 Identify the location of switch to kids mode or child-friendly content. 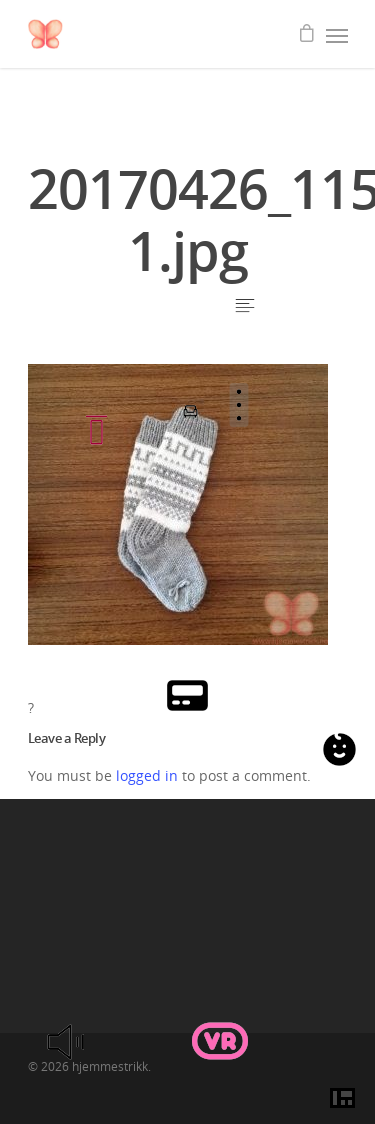
(339, 749).